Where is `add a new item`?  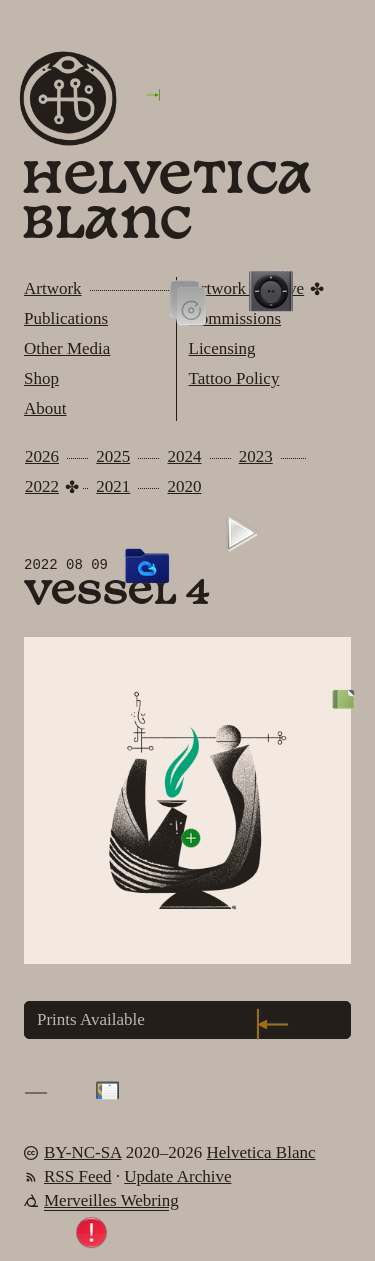 add a new item is located at coordinates (191, 838).